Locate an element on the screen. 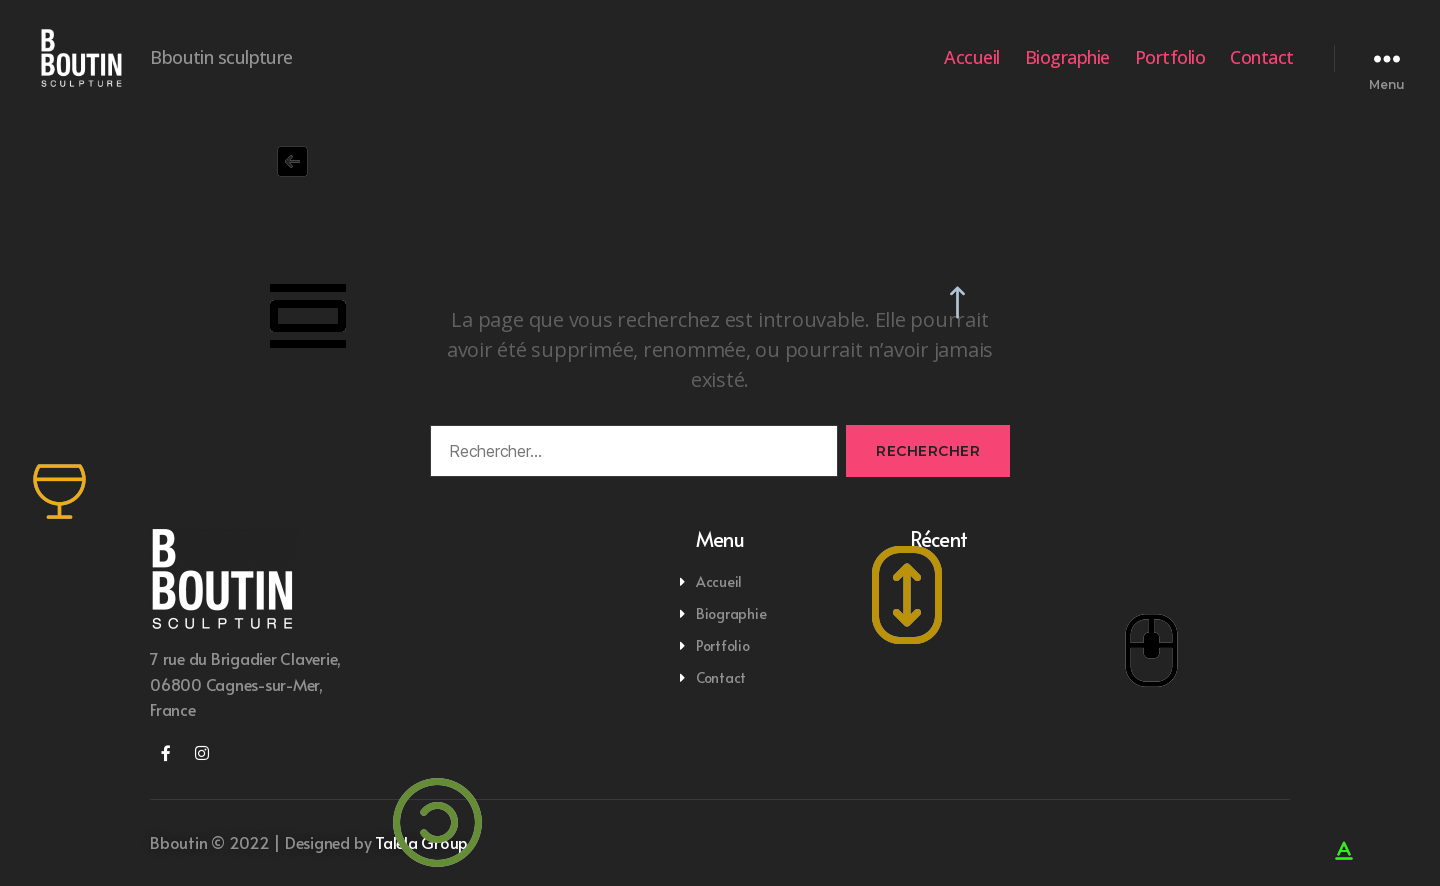 This screenshot has height=886, width=1440. middle mouse button click action is located at coordinates (1151, 650).